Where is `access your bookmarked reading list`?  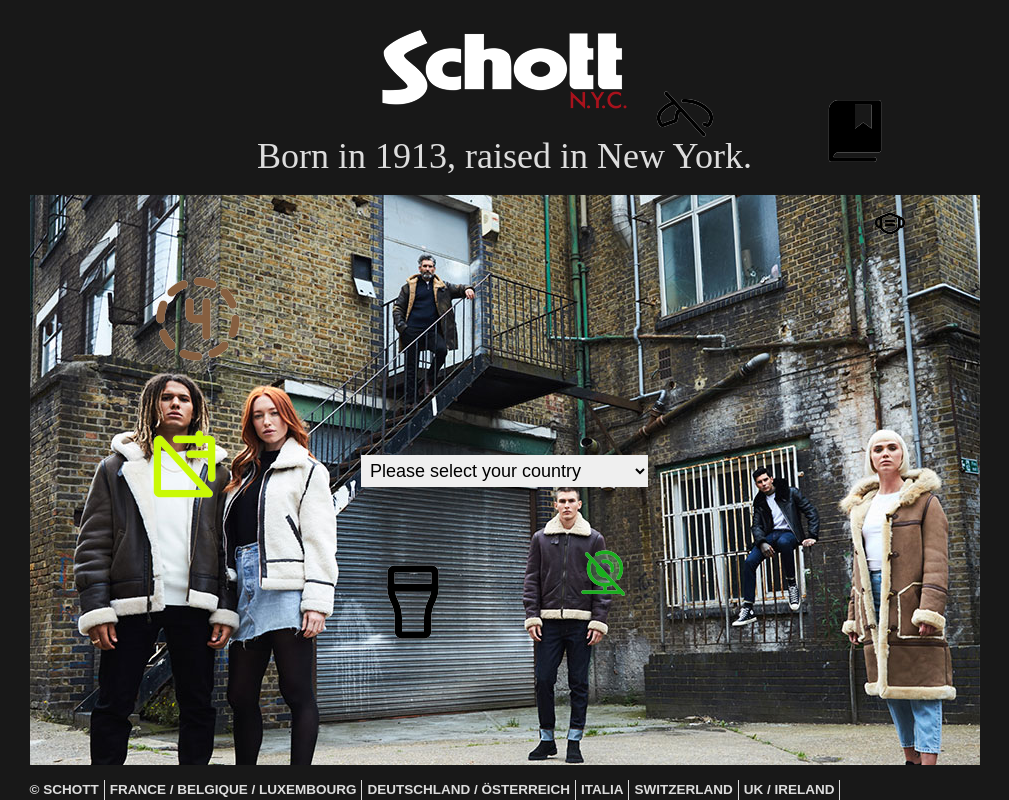 access your bookmarked reading list is located at coordinates (855, 131).